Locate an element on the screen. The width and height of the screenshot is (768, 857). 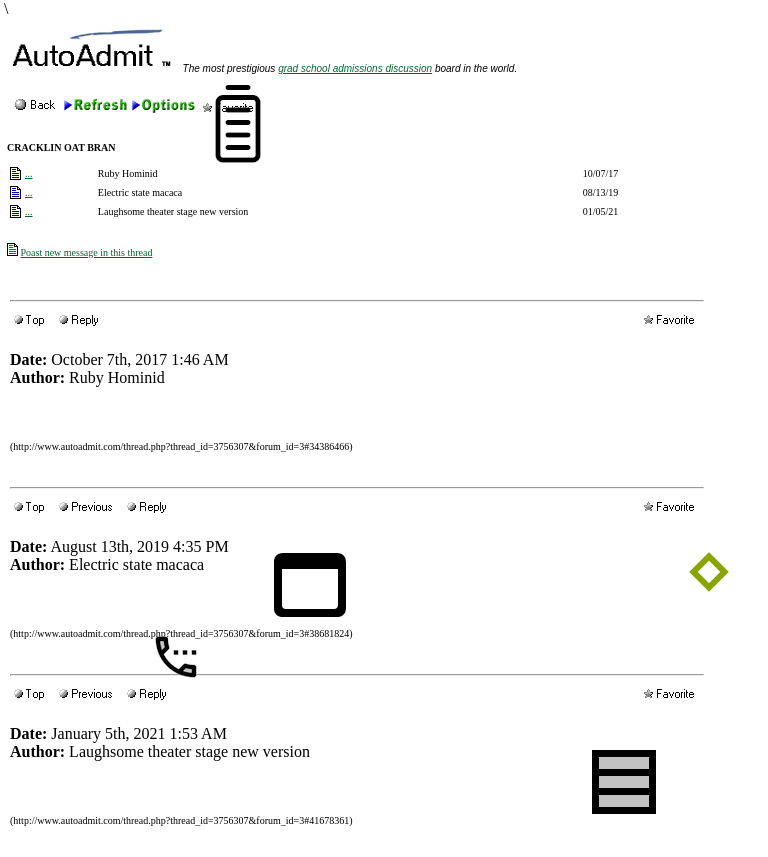
unverified log breakpoint in debug mode is located at coordinates (709, 572).